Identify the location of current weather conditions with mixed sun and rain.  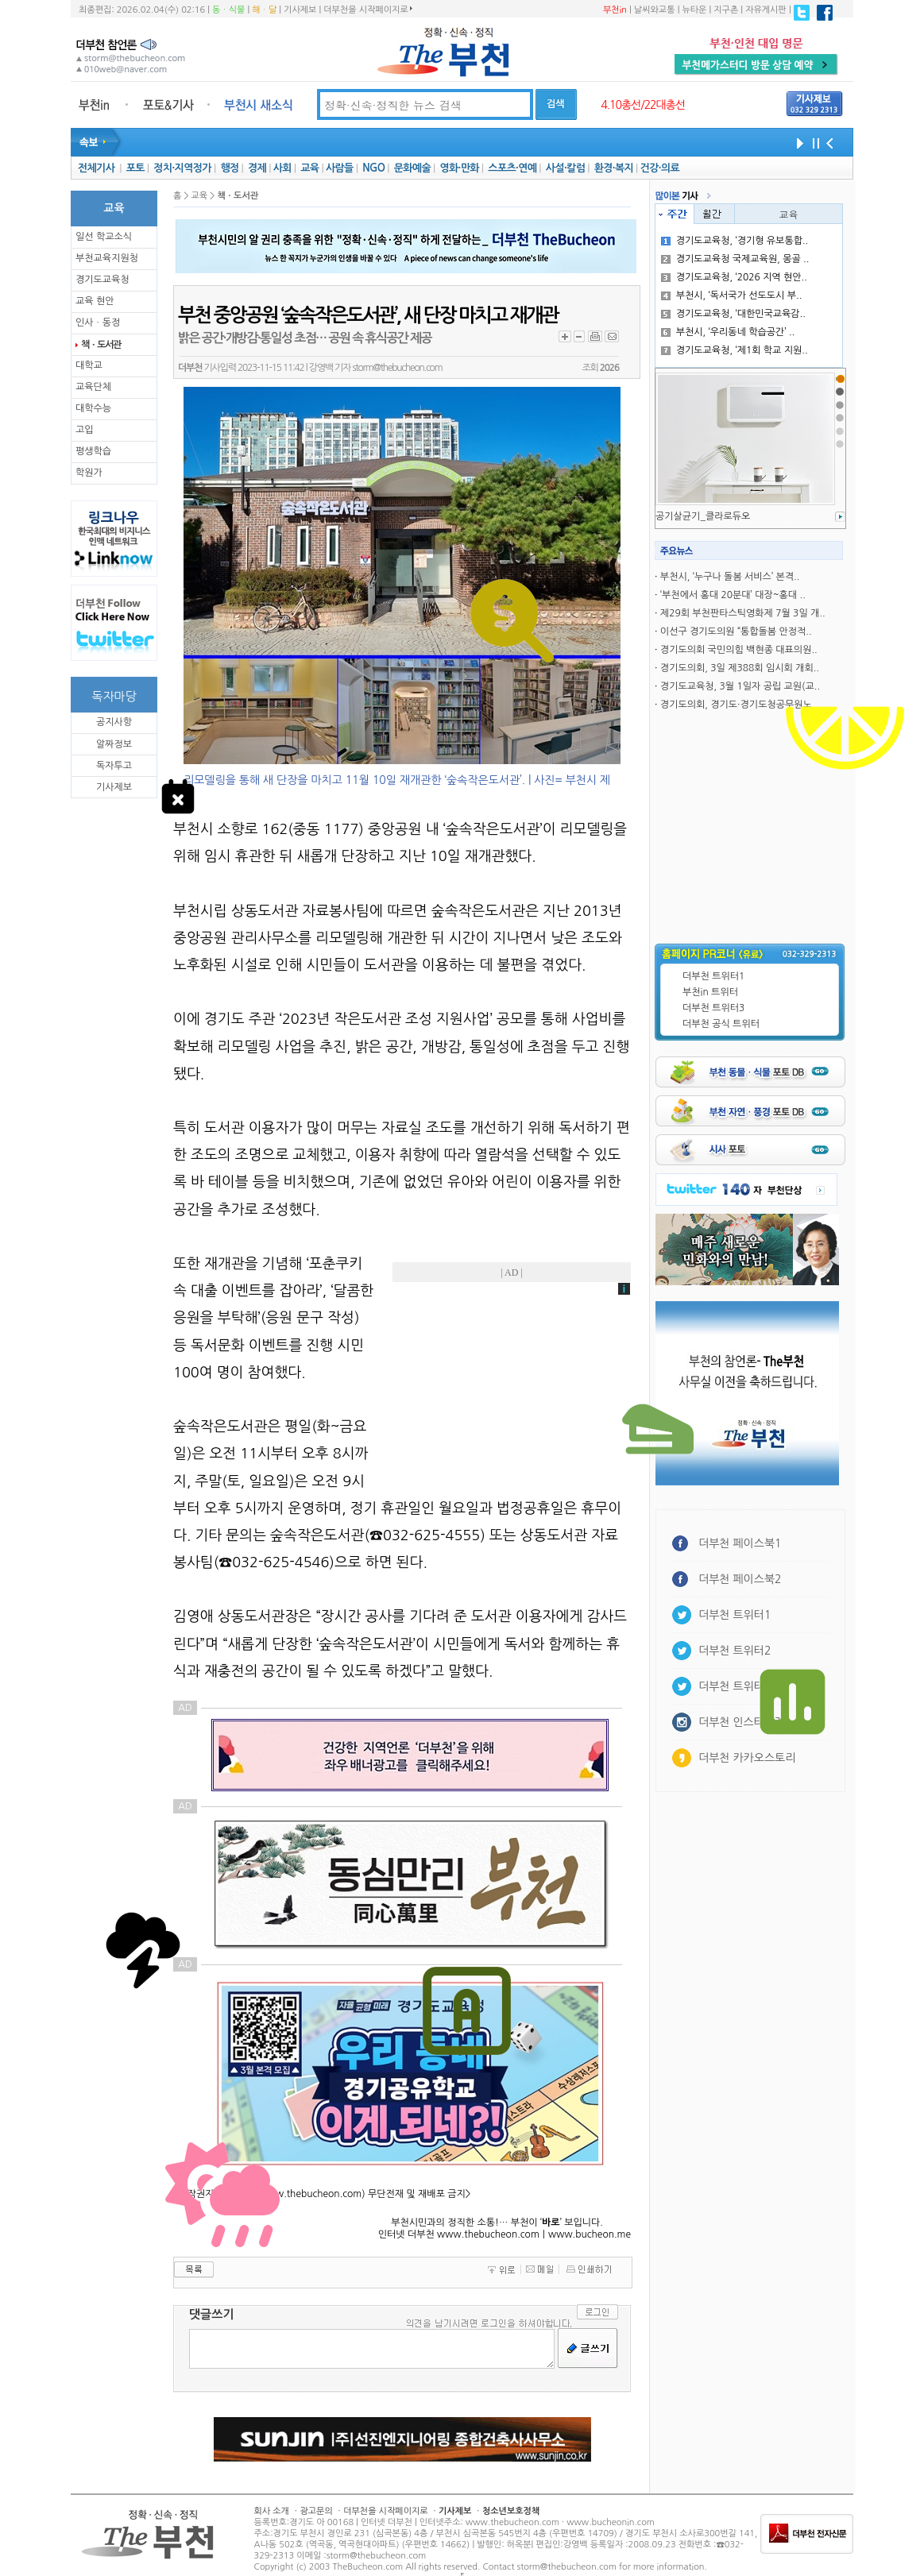
(222, 2196).